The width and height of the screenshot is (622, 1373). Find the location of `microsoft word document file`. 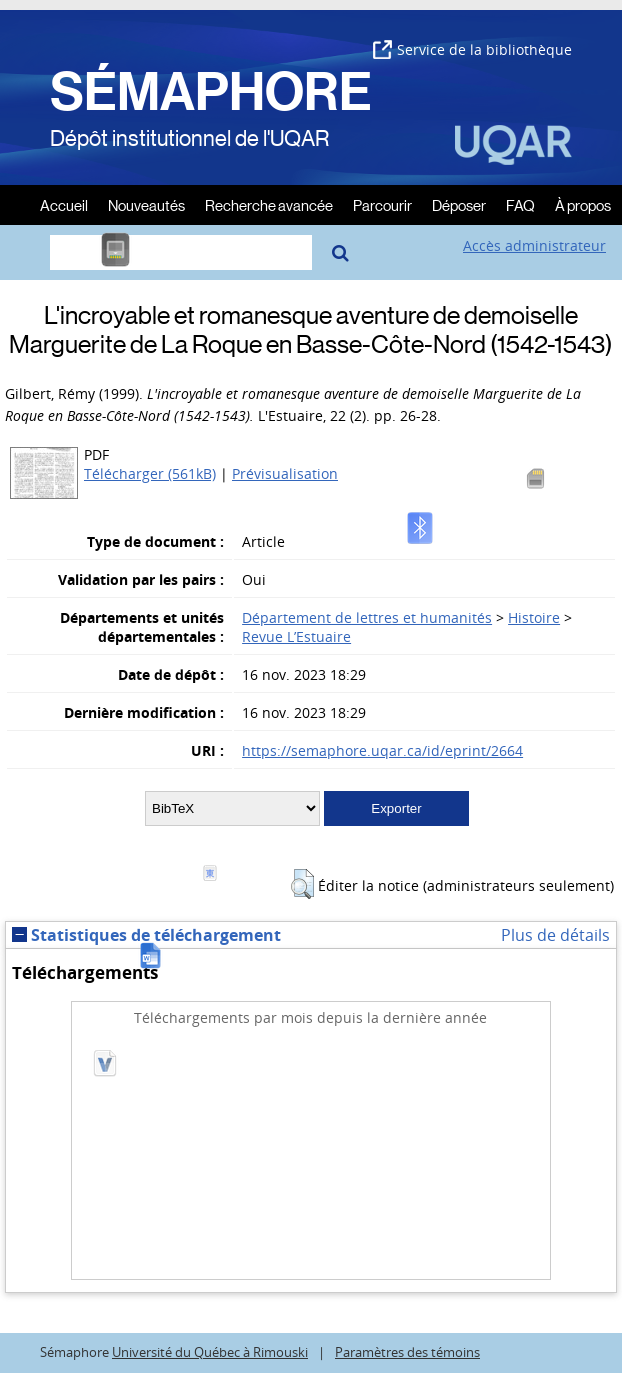

microsoft word document file is located at coordinates (150, 955).